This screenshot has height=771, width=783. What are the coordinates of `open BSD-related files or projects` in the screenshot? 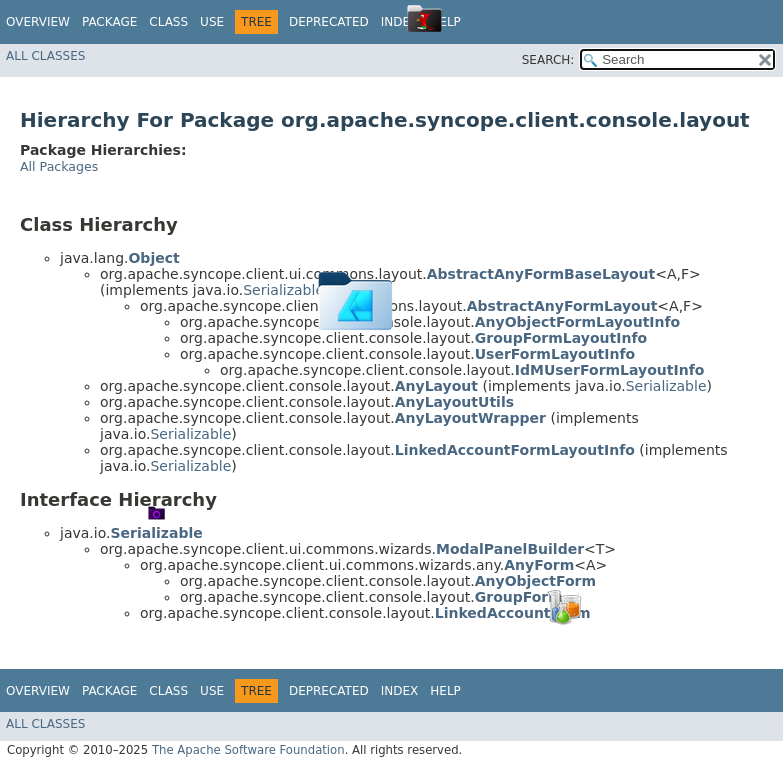 It's located at (424, 19).